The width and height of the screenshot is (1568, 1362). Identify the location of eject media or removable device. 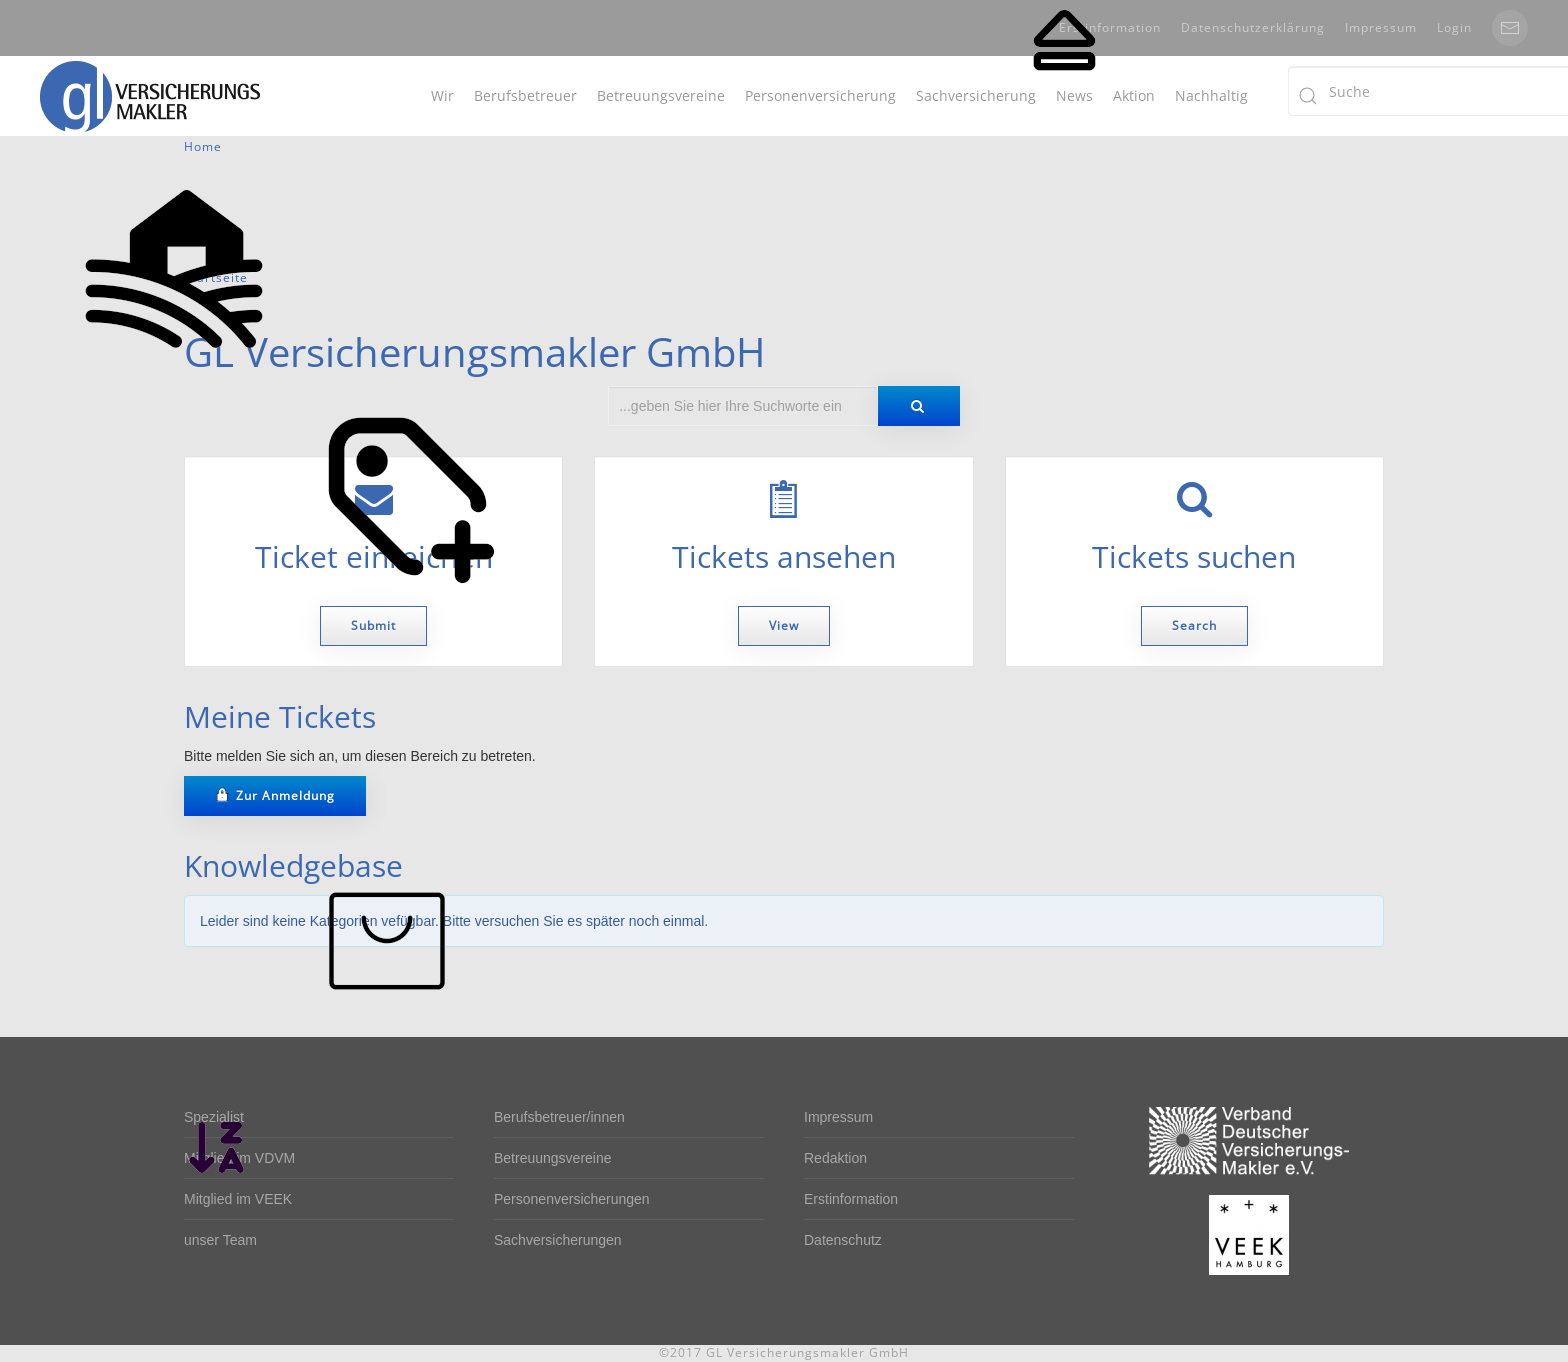
(1064, 44).